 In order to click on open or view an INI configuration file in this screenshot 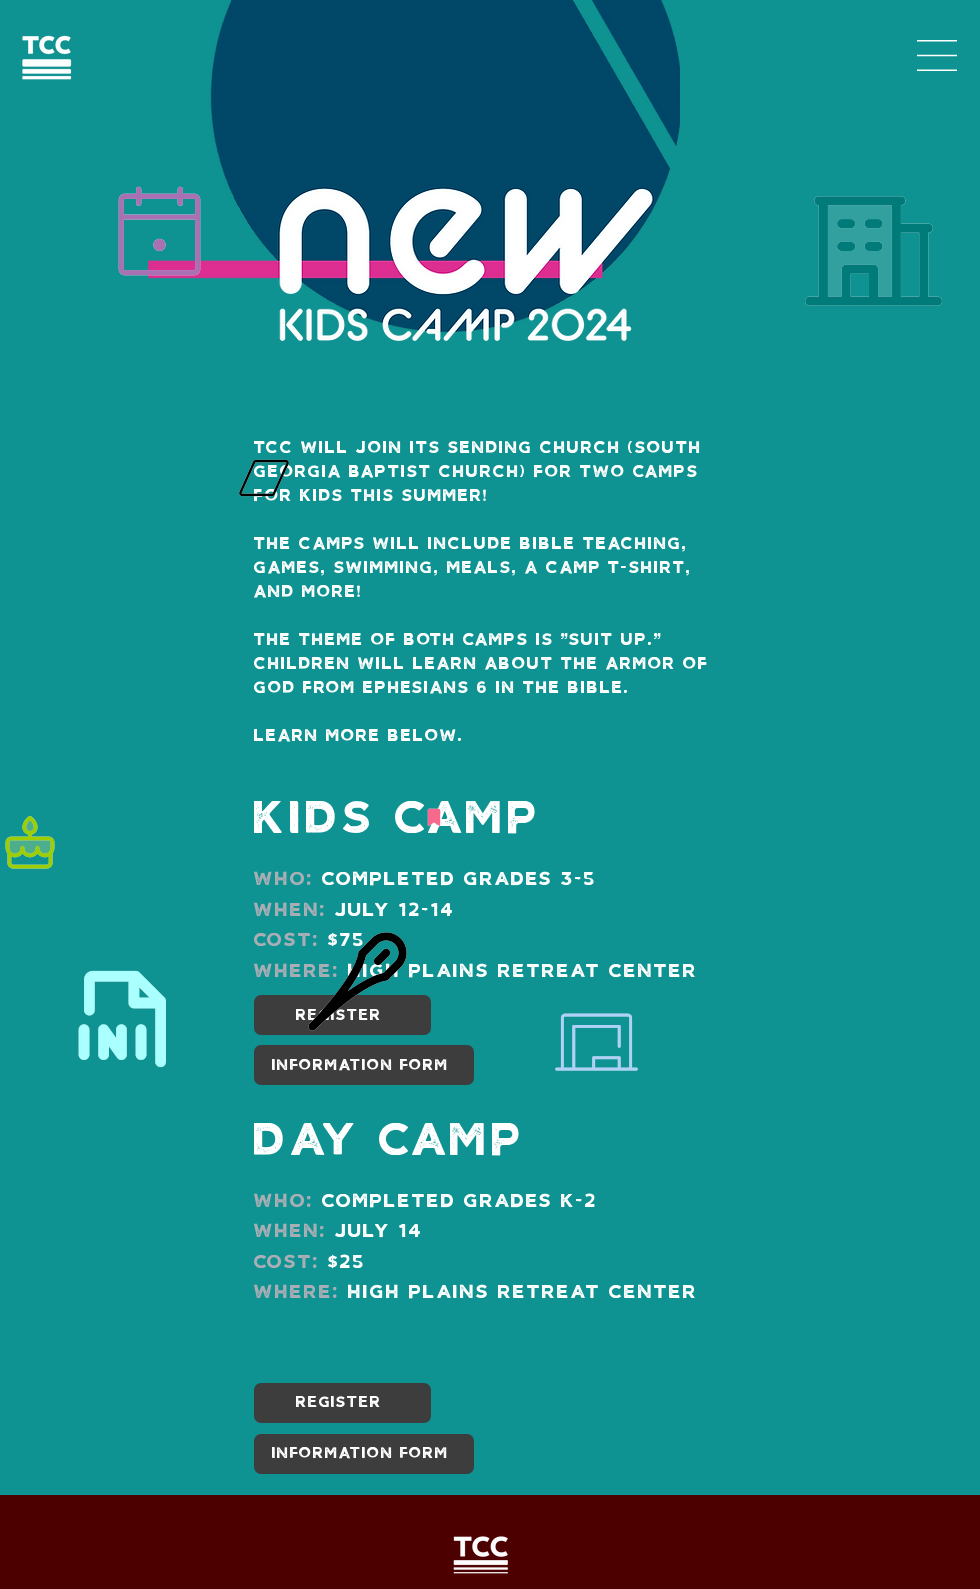, I will do `click(125, 1019)`.